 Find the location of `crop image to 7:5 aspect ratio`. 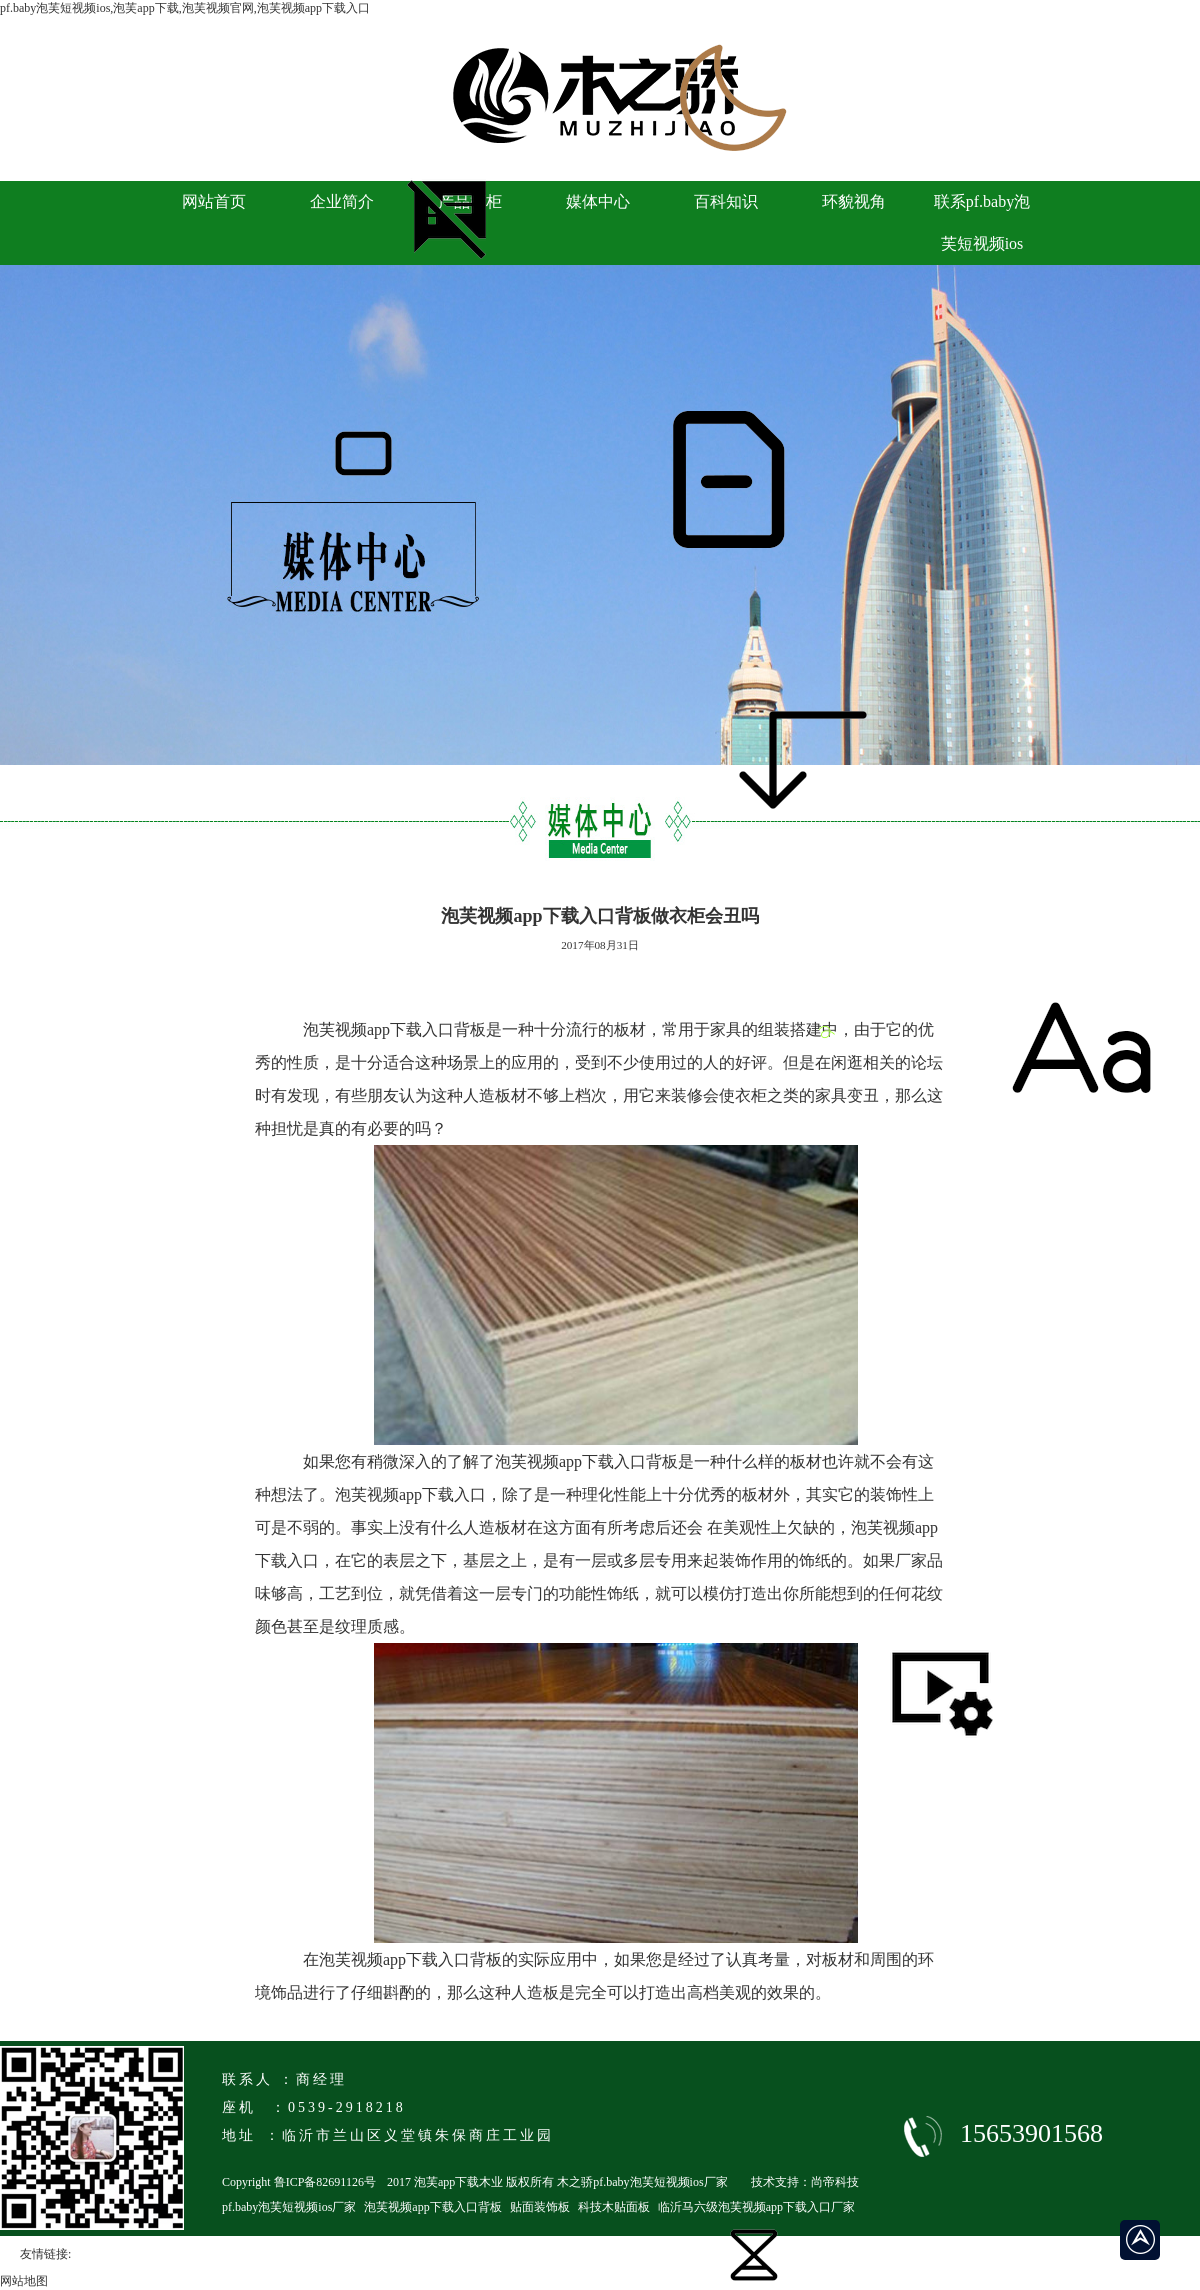

crop image to 7:5 aspect ratio is located at coordinates (363, 453).